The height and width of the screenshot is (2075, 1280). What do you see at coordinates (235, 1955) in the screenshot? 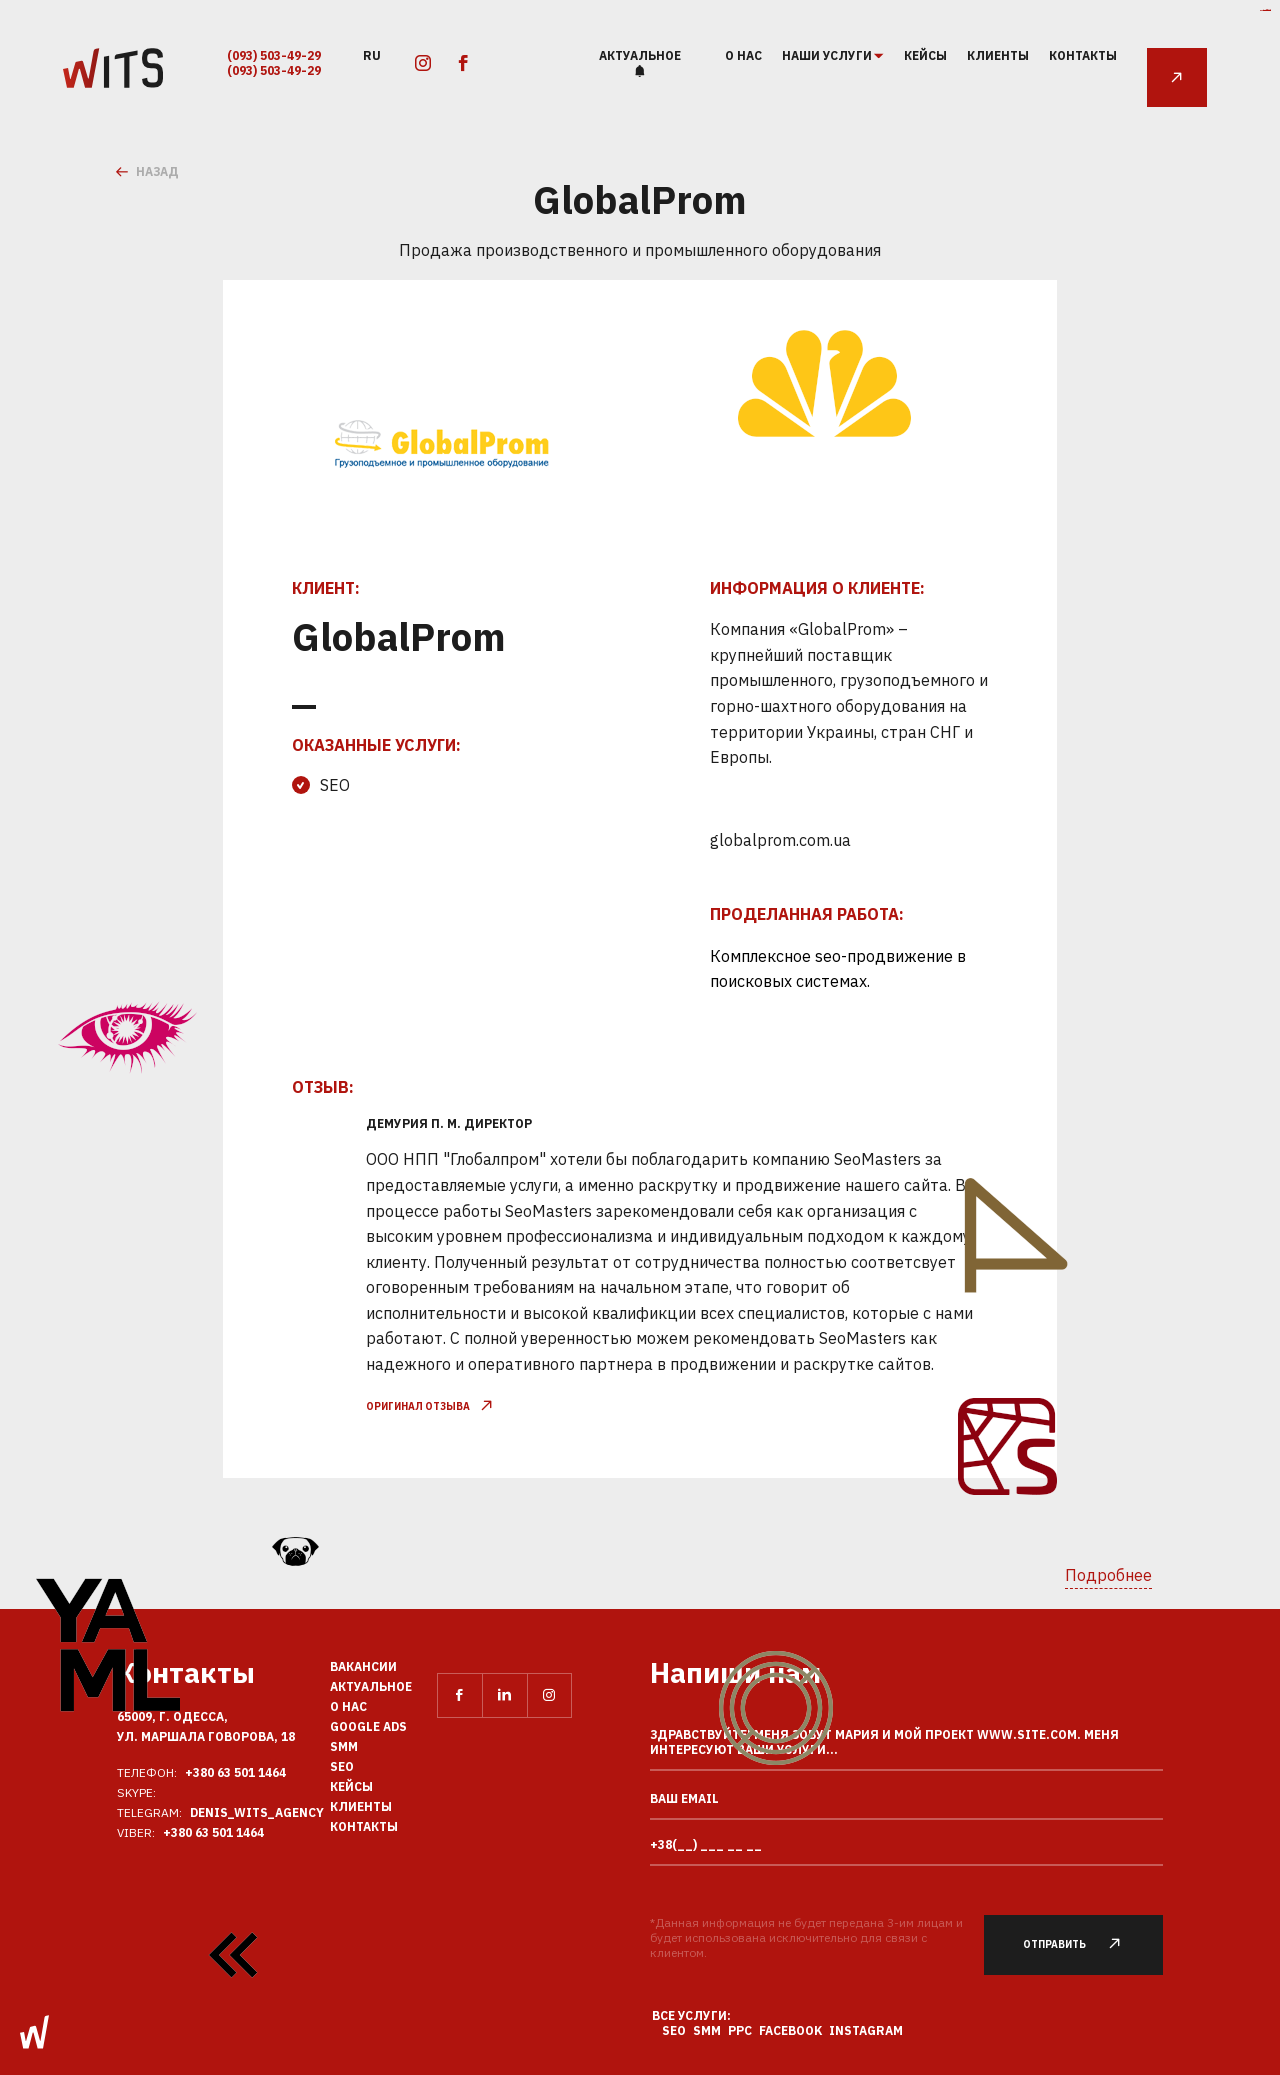
I see `go back to the previous section` at bounding box center [235, 1955].